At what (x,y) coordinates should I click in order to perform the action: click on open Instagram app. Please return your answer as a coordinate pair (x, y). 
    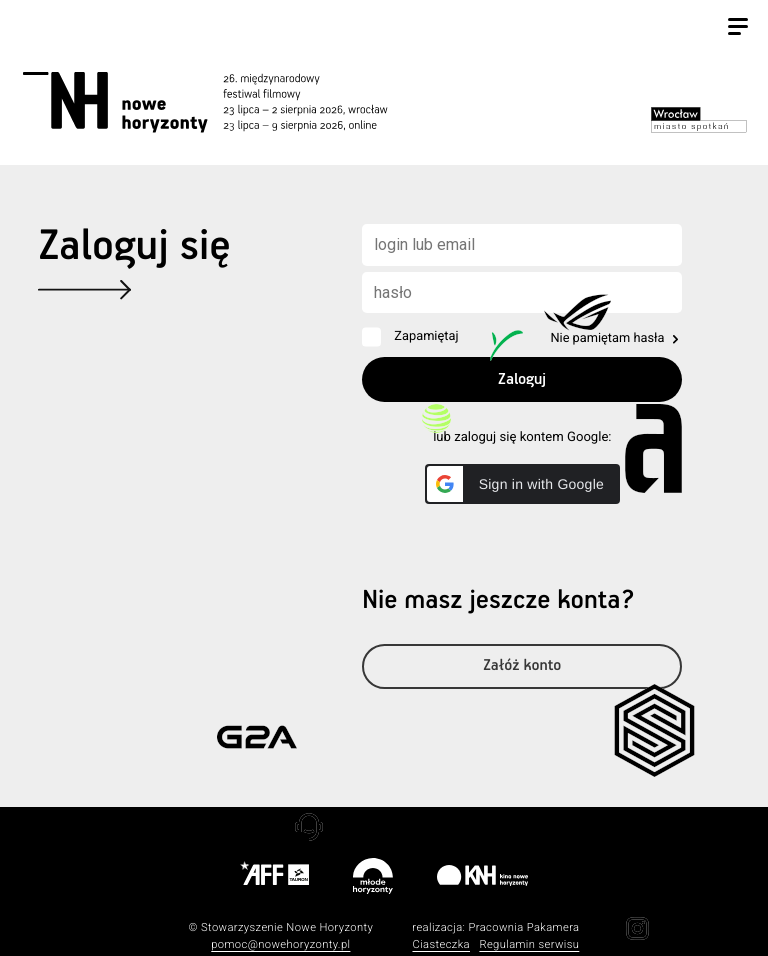
    Looking at the image, I should click on (637, 928).